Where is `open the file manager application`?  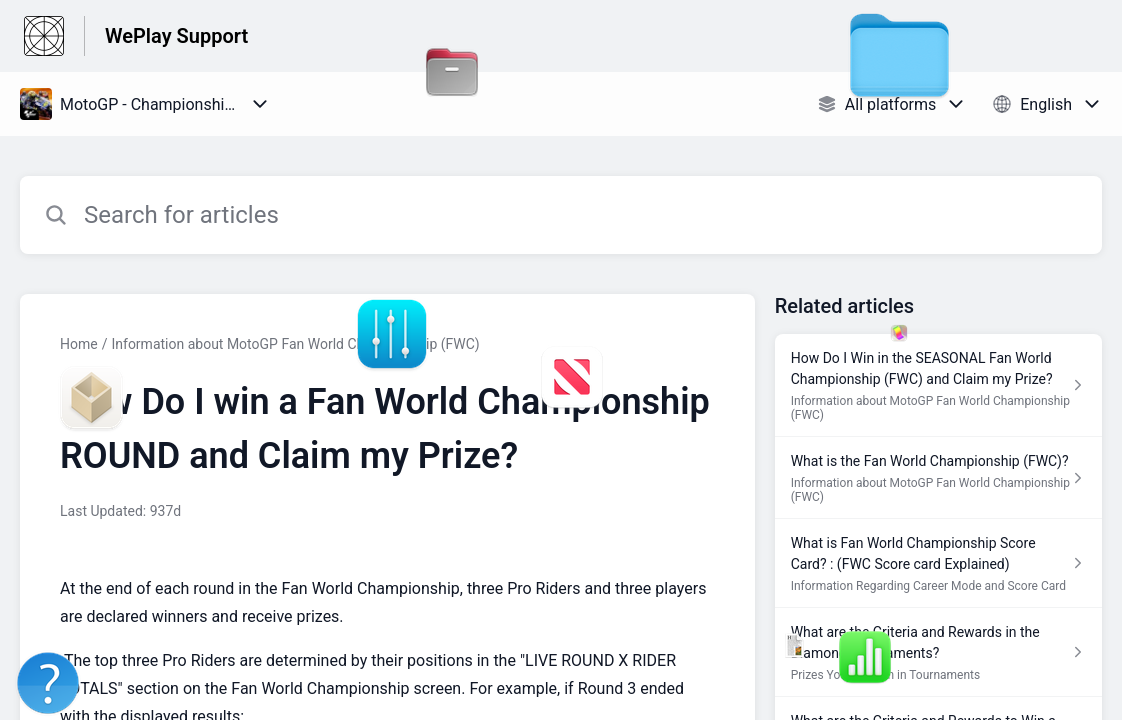
open the file manager application is located at coordinates (452, 72).